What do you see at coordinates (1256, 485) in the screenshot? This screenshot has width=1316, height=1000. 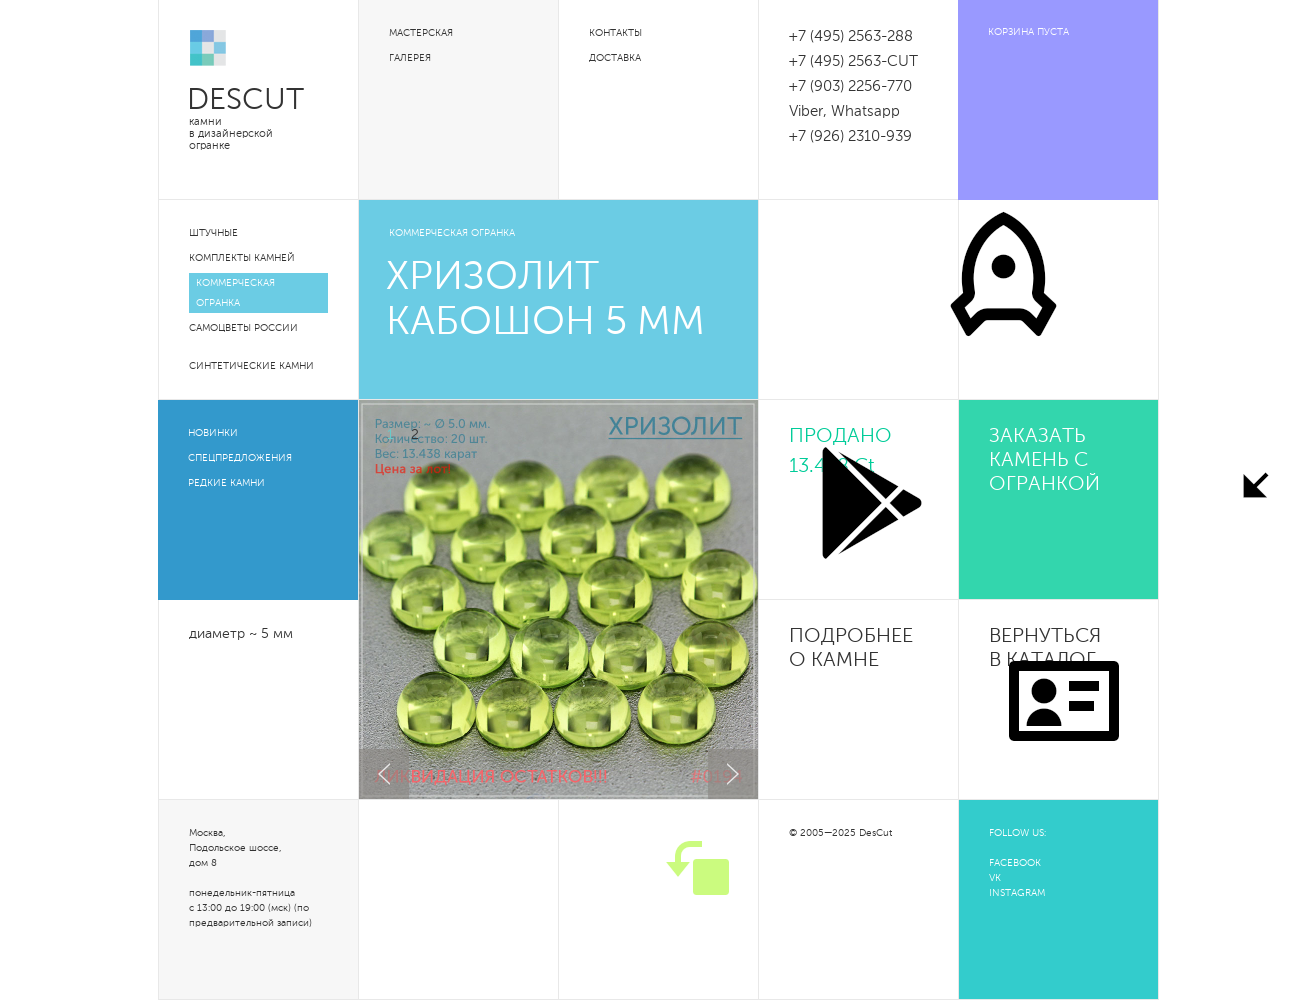 I see `navigate to previous or lower-level content` at bounding box center [1256, 485].